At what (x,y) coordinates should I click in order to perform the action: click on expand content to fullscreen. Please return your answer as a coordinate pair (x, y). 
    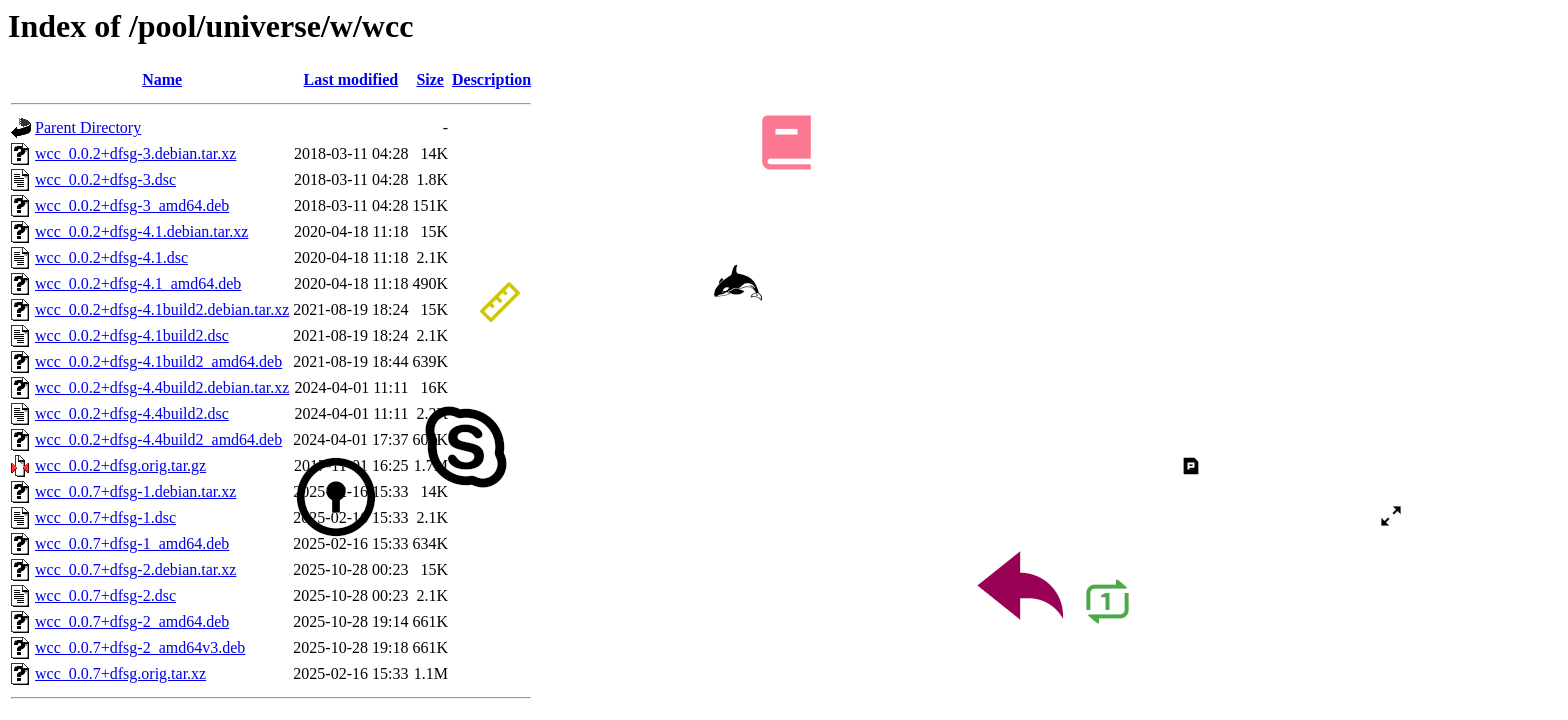
    Looking at the image, I should click on (1391, 516).